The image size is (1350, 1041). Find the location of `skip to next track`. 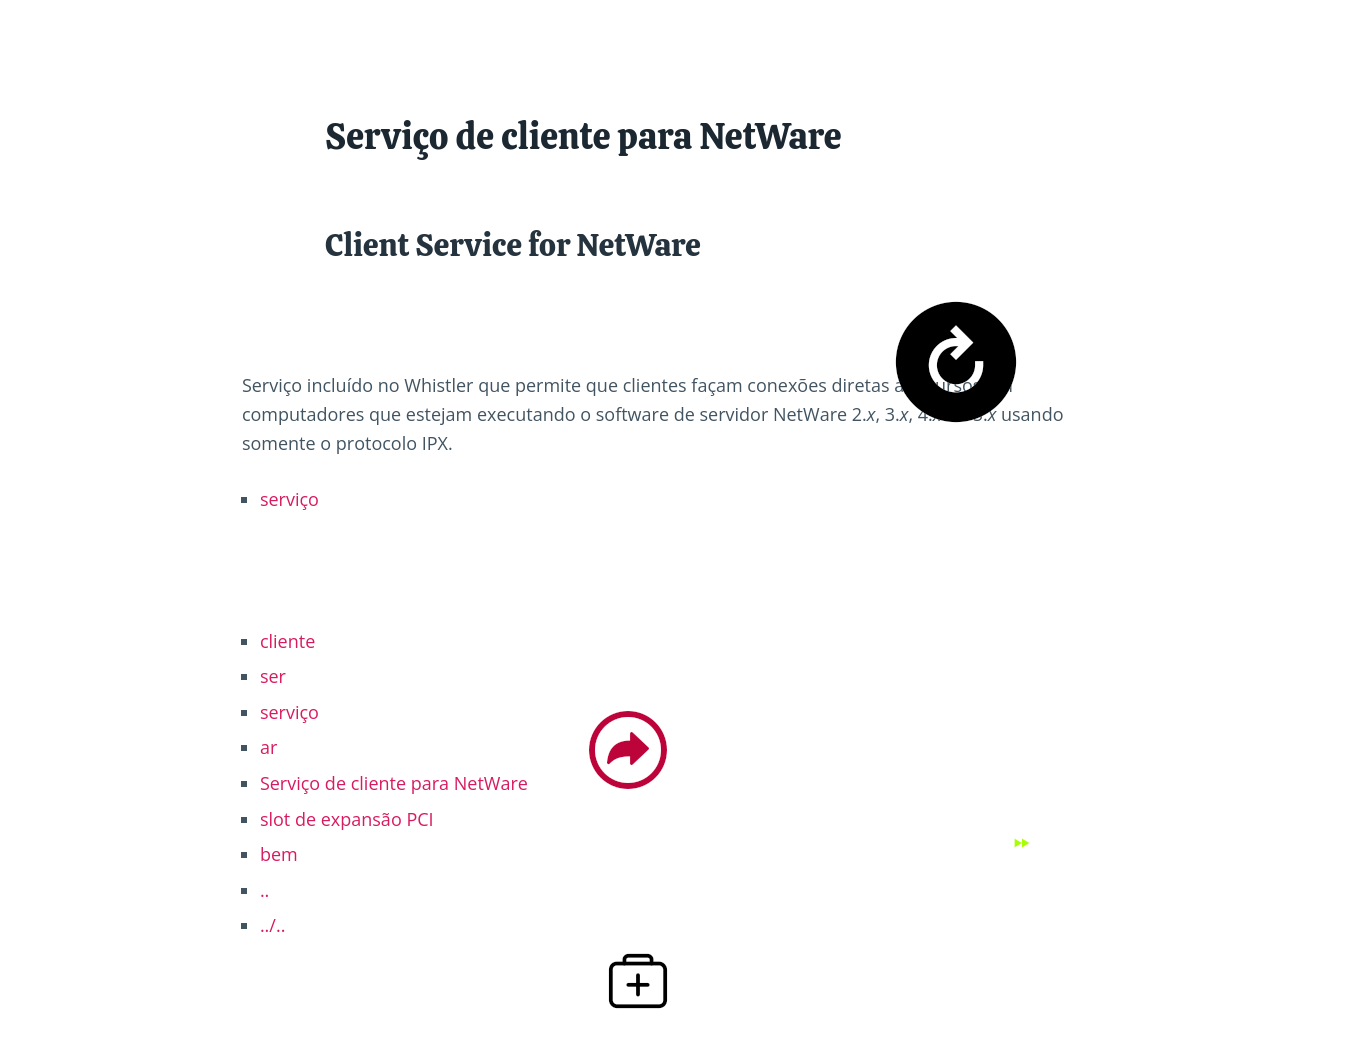

skip to next track is located at coordinates (1022, 843).